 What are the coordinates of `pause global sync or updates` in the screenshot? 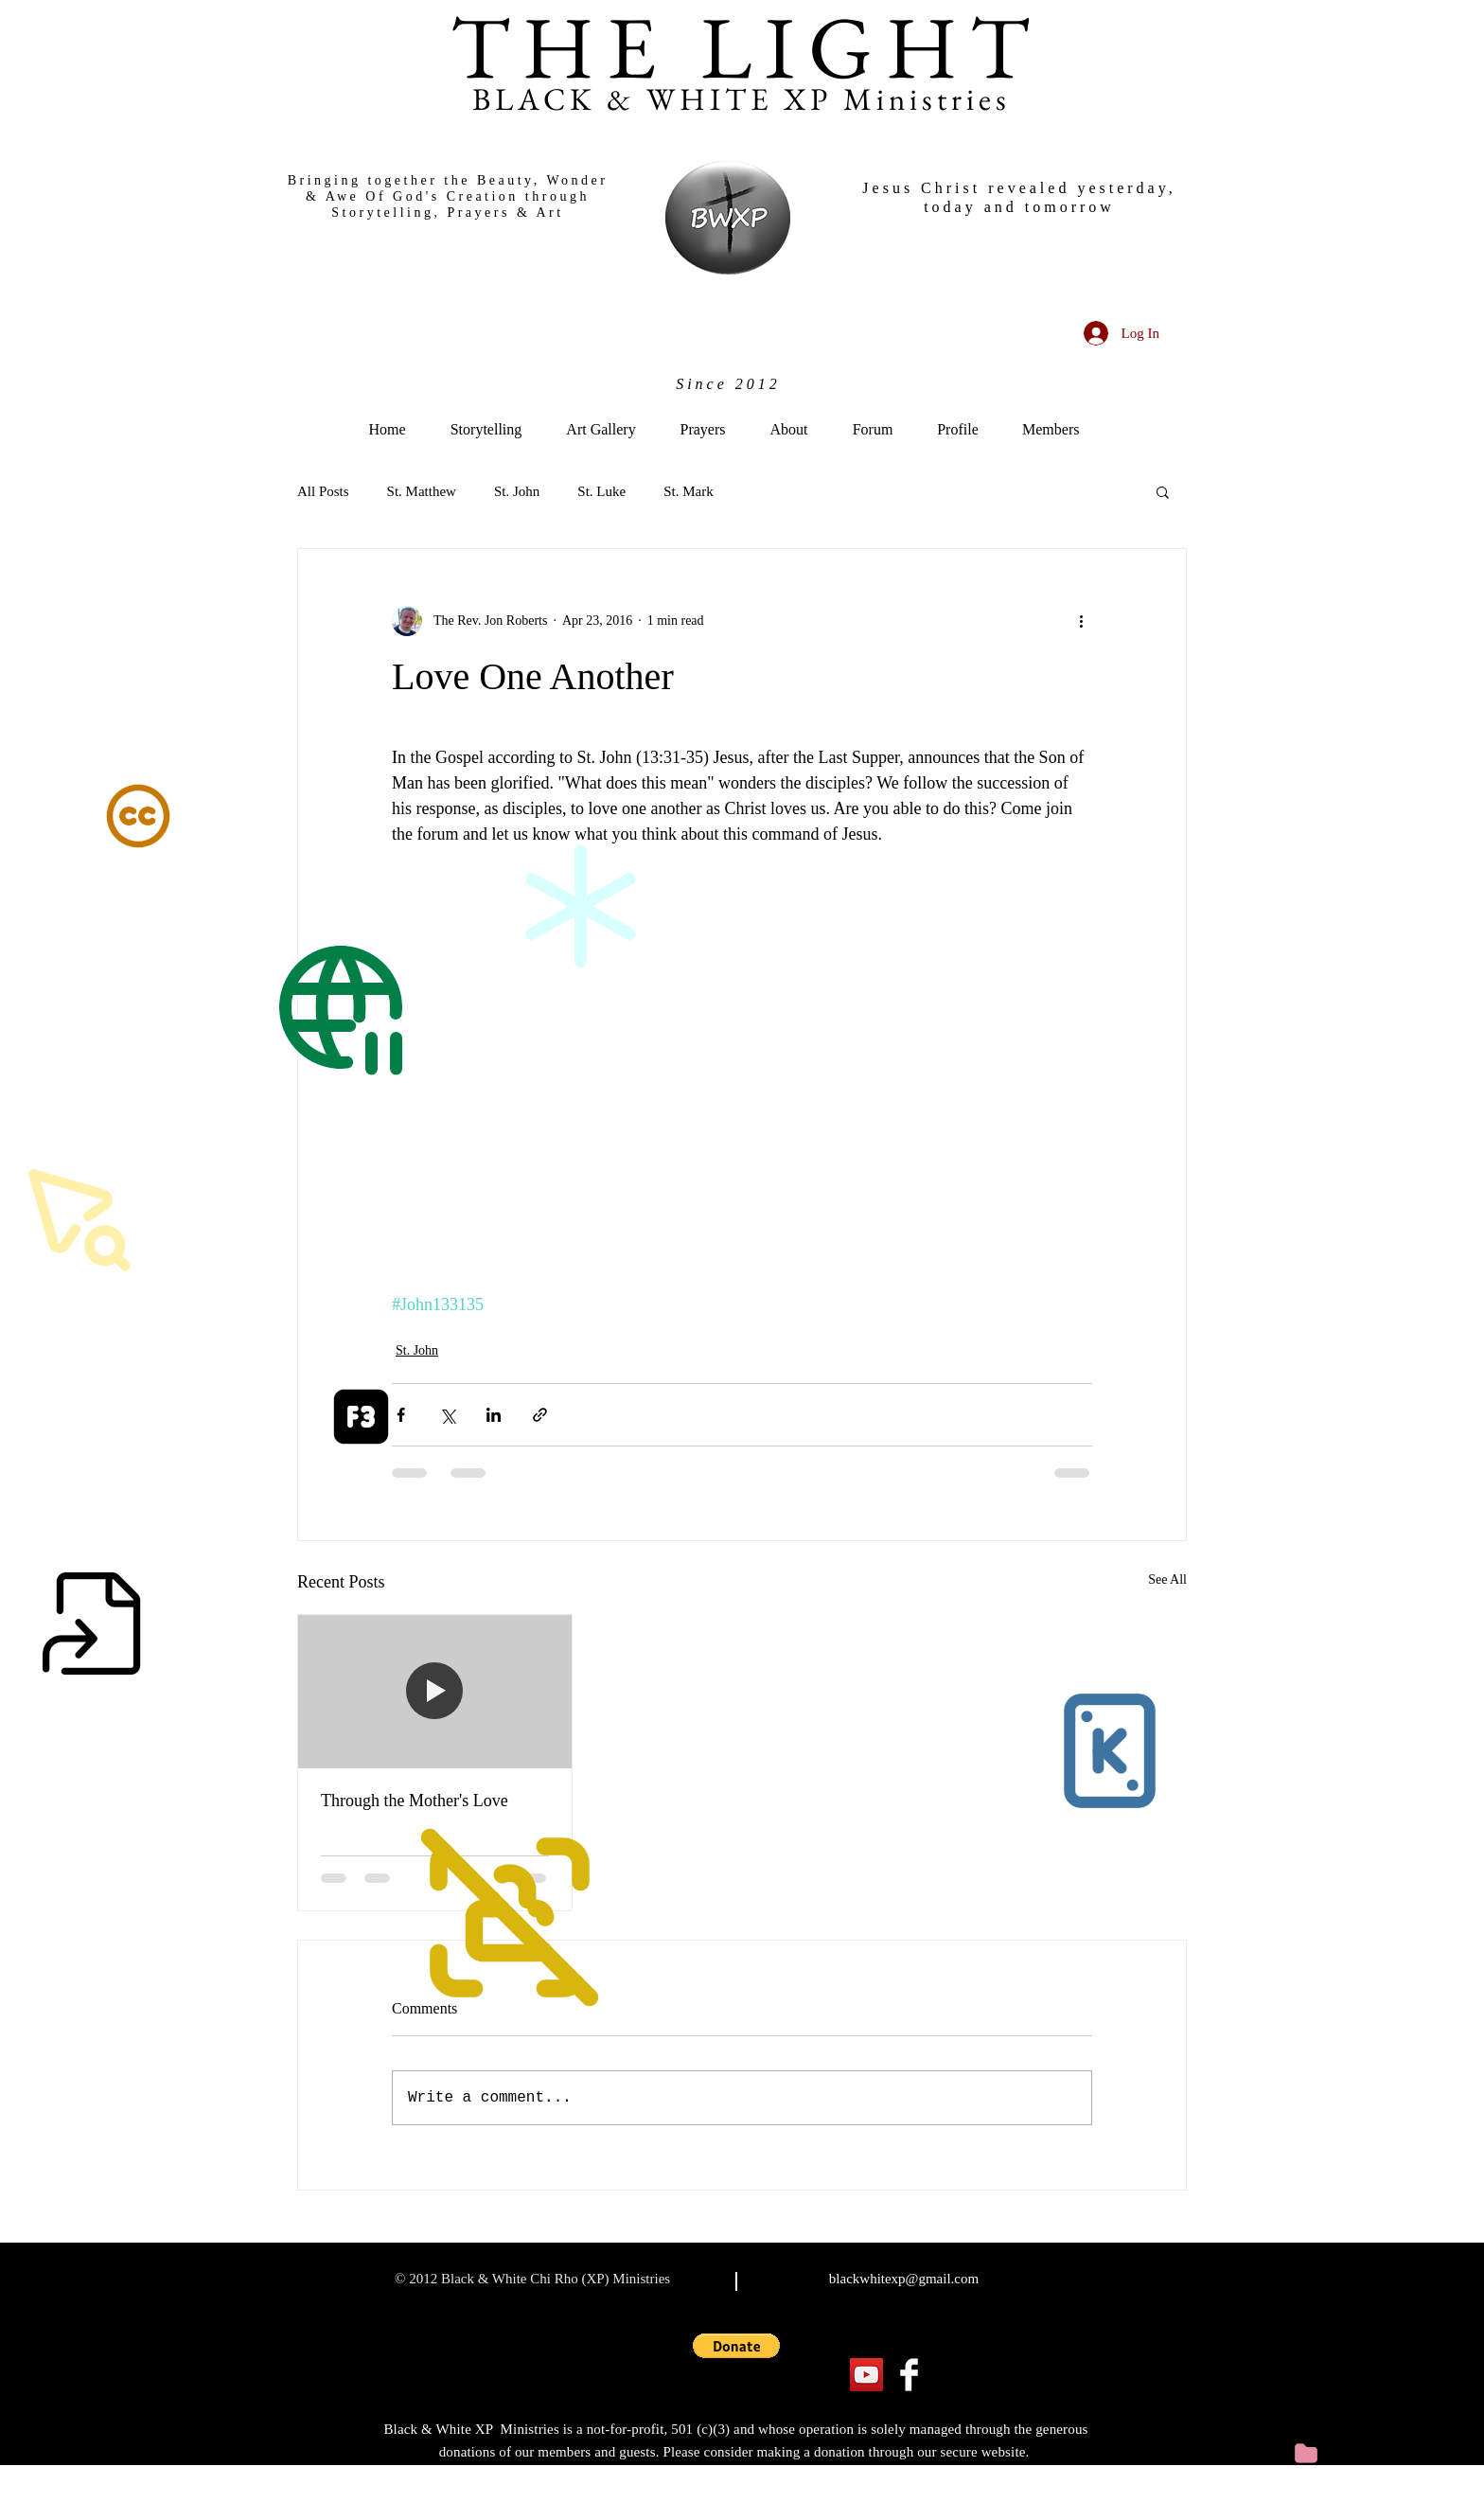 It's located at (341, 1007).